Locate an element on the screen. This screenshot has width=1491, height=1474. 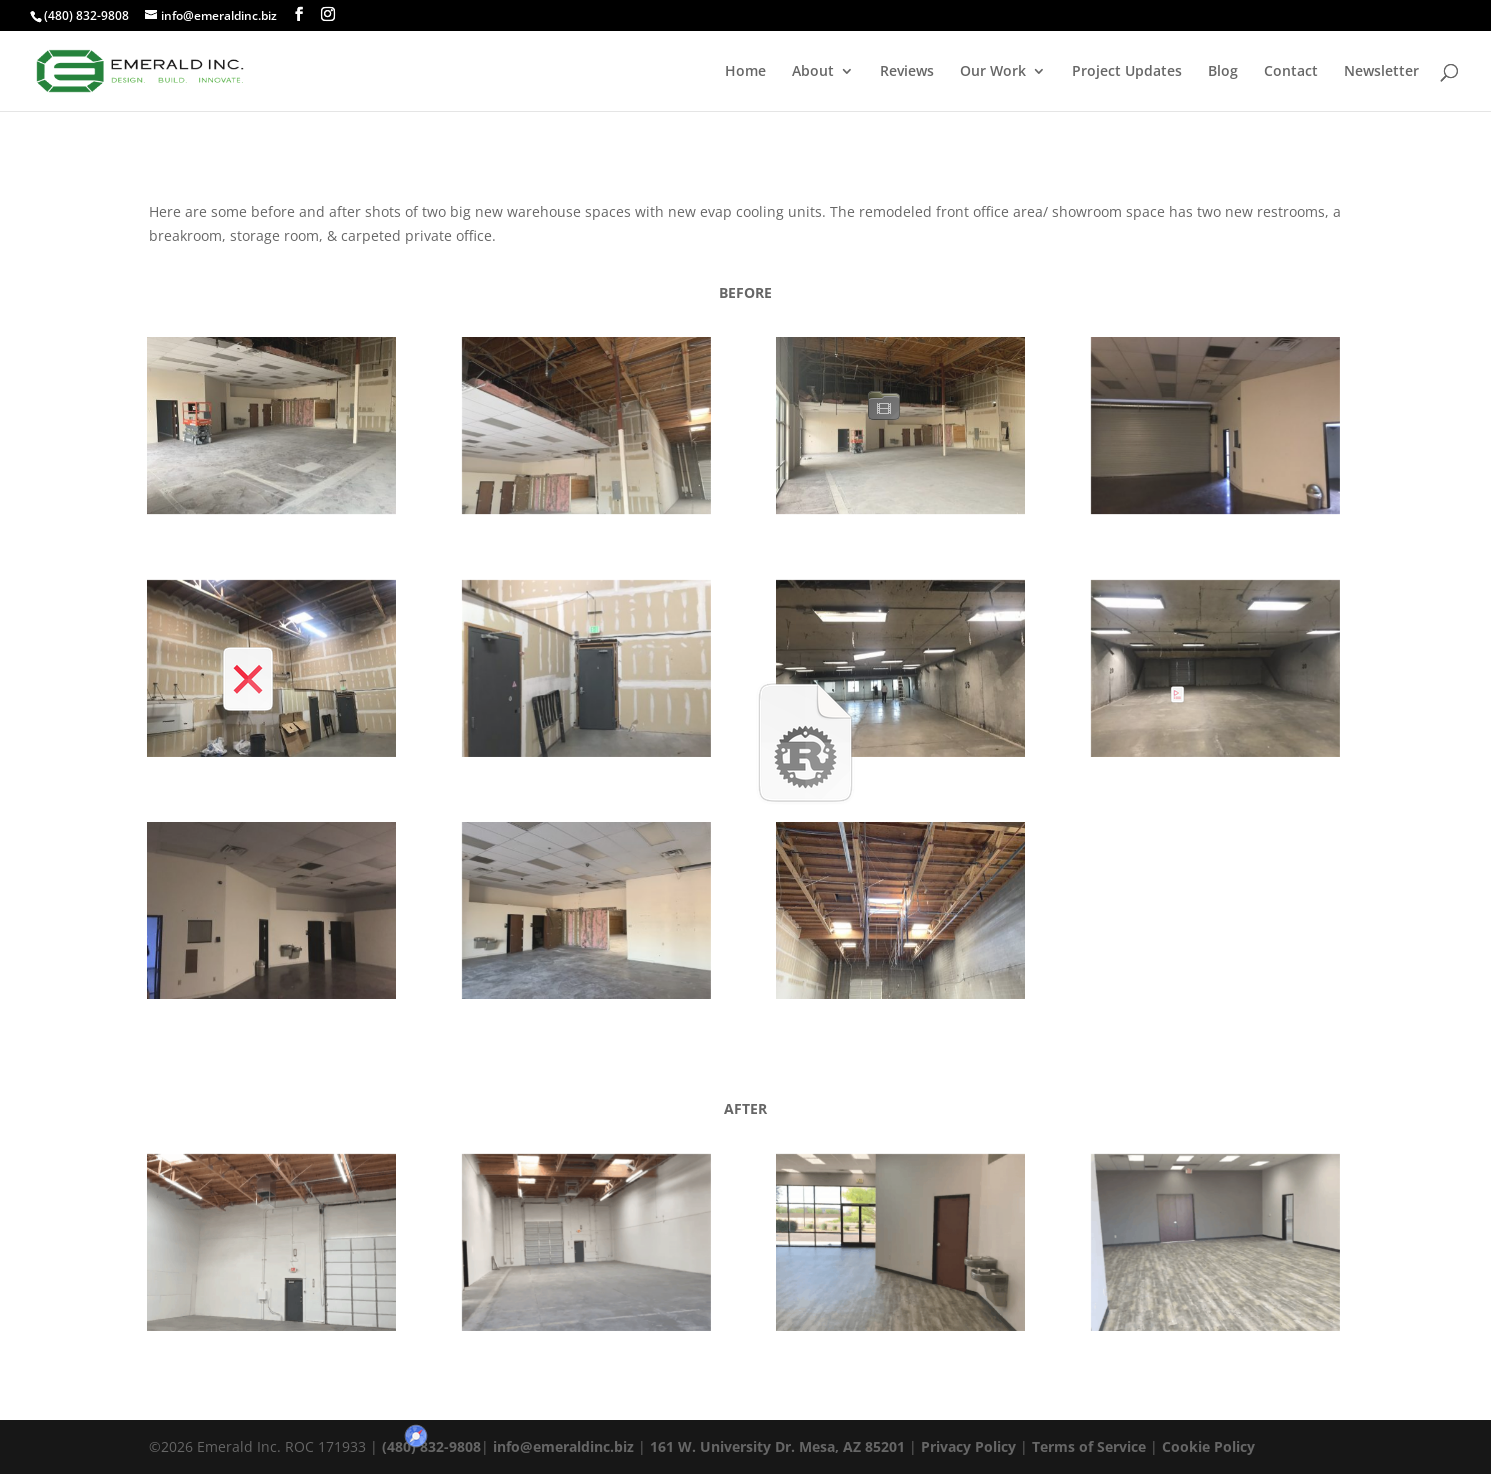
open a playlist file is located at coordinates (1177, 694).